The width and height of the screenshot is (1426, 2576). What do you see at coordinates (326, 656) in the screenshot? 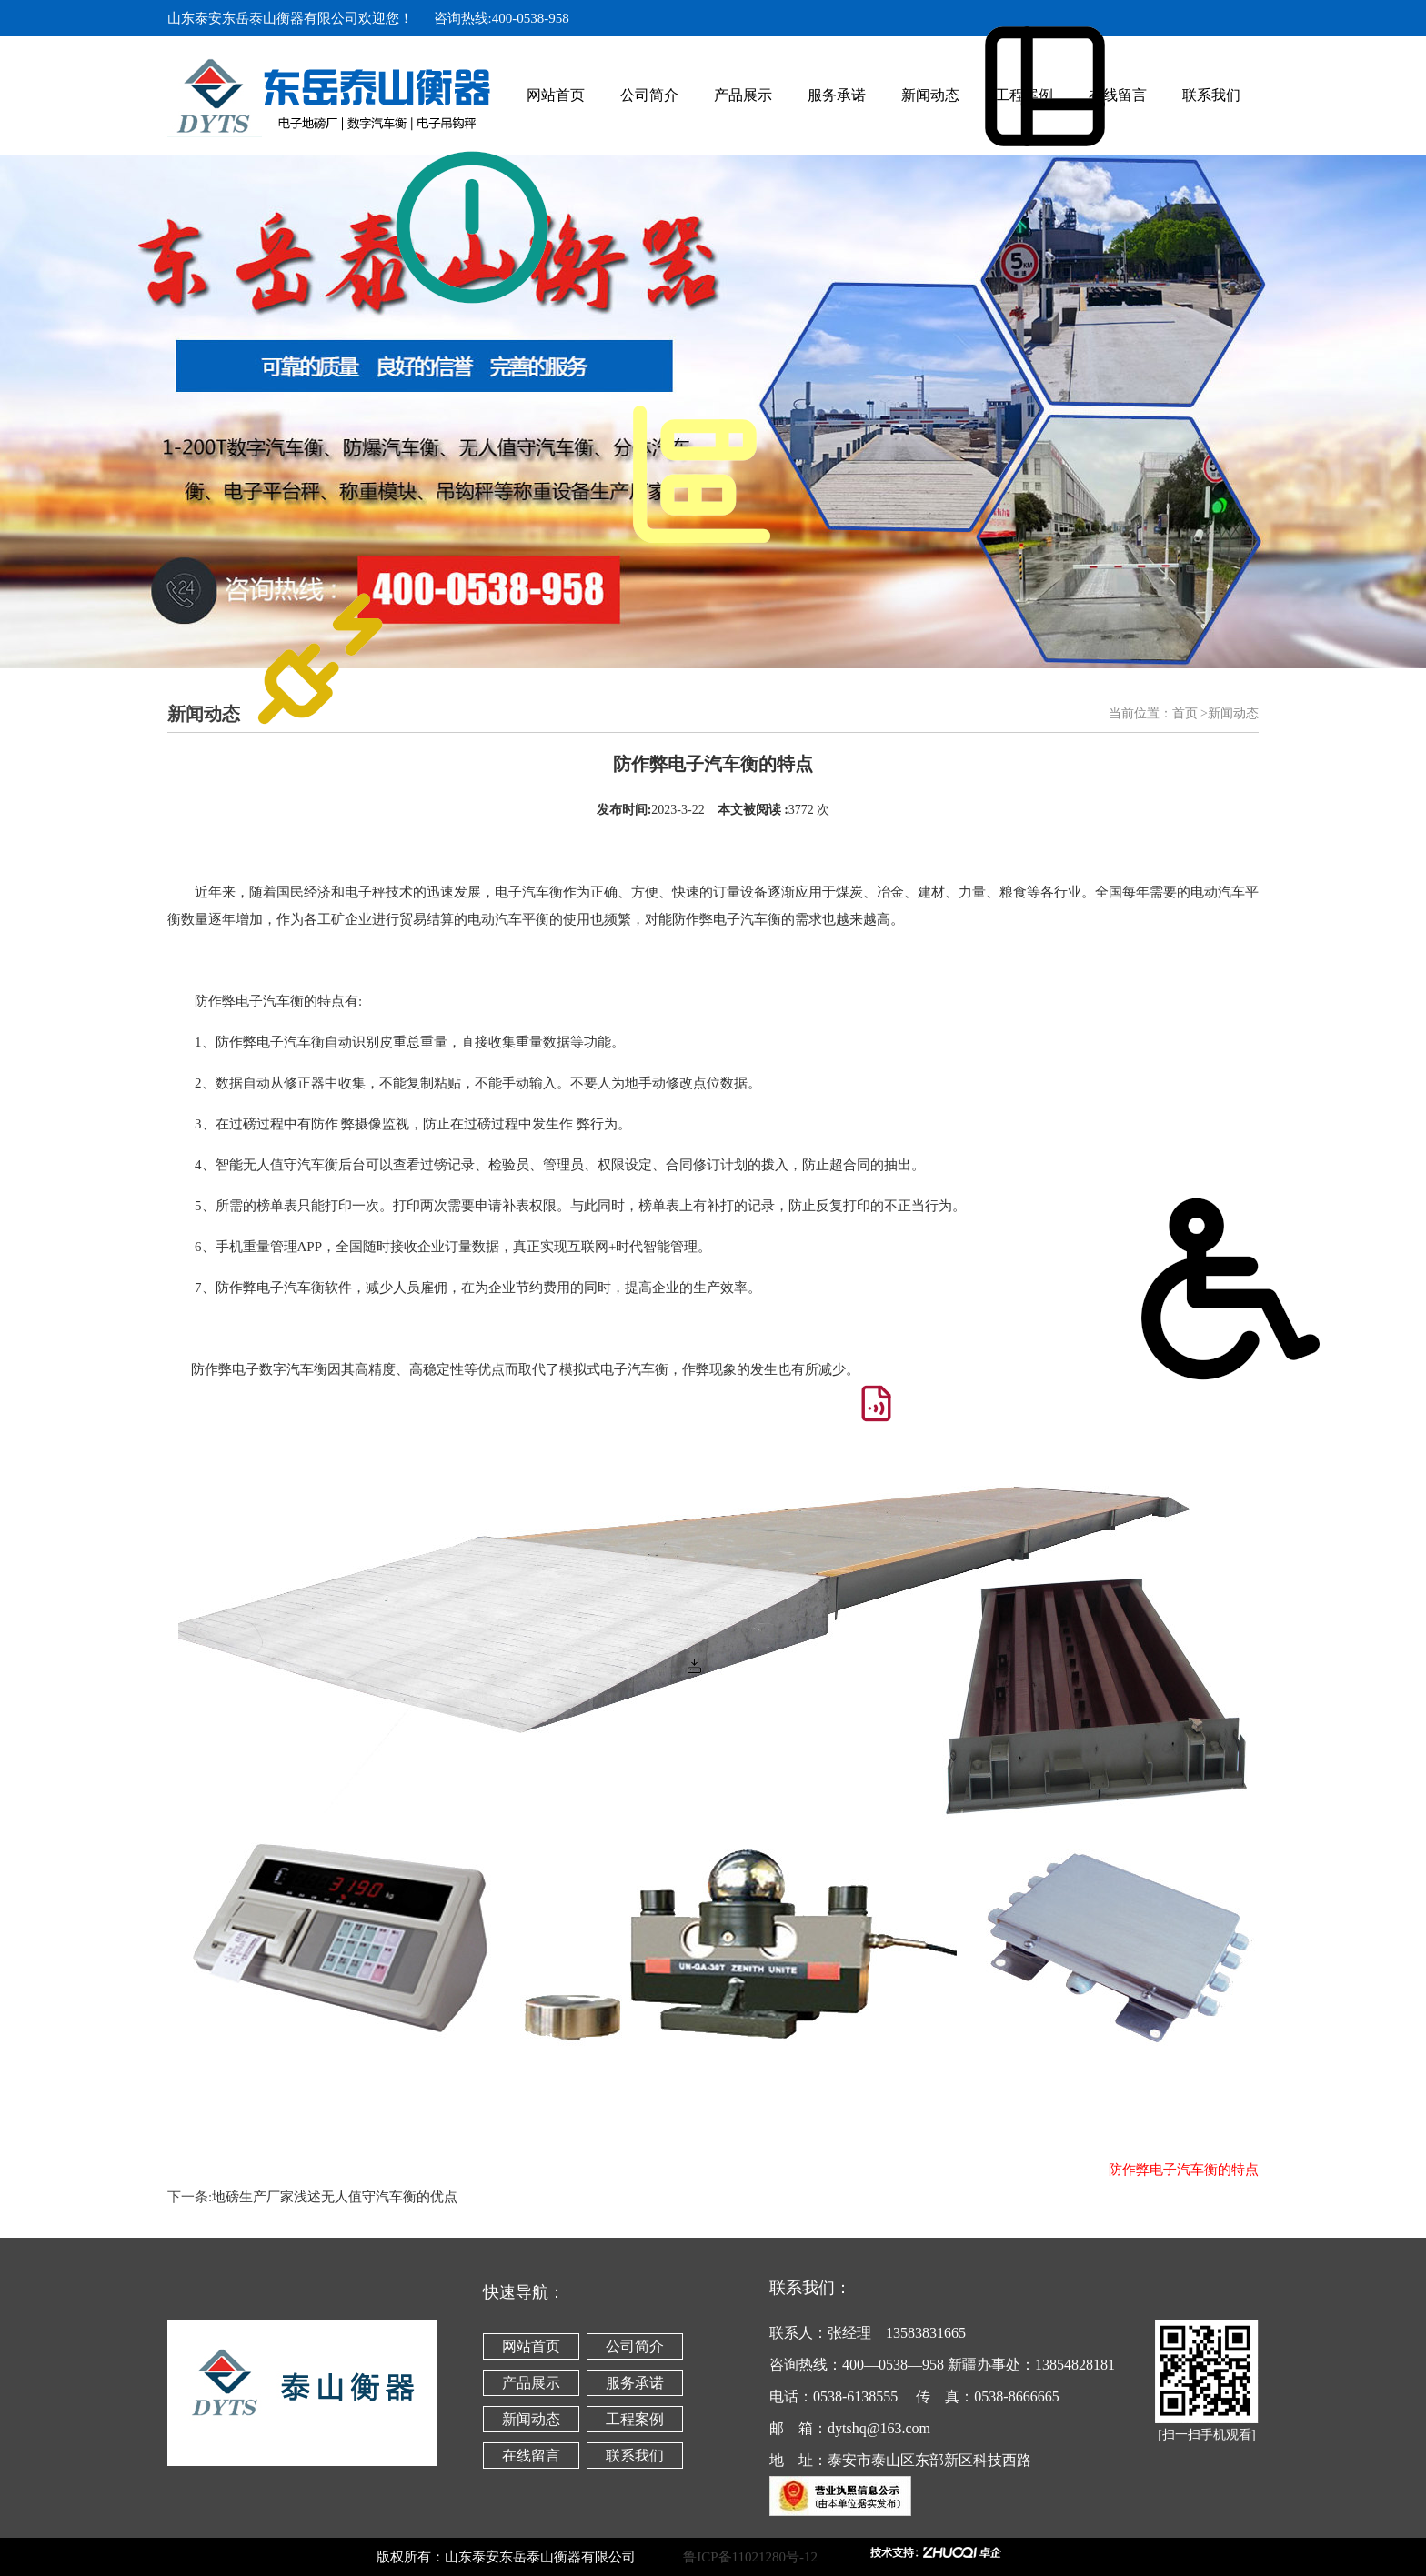
I see `charging or power connection active` at bounding box center [326, 656].